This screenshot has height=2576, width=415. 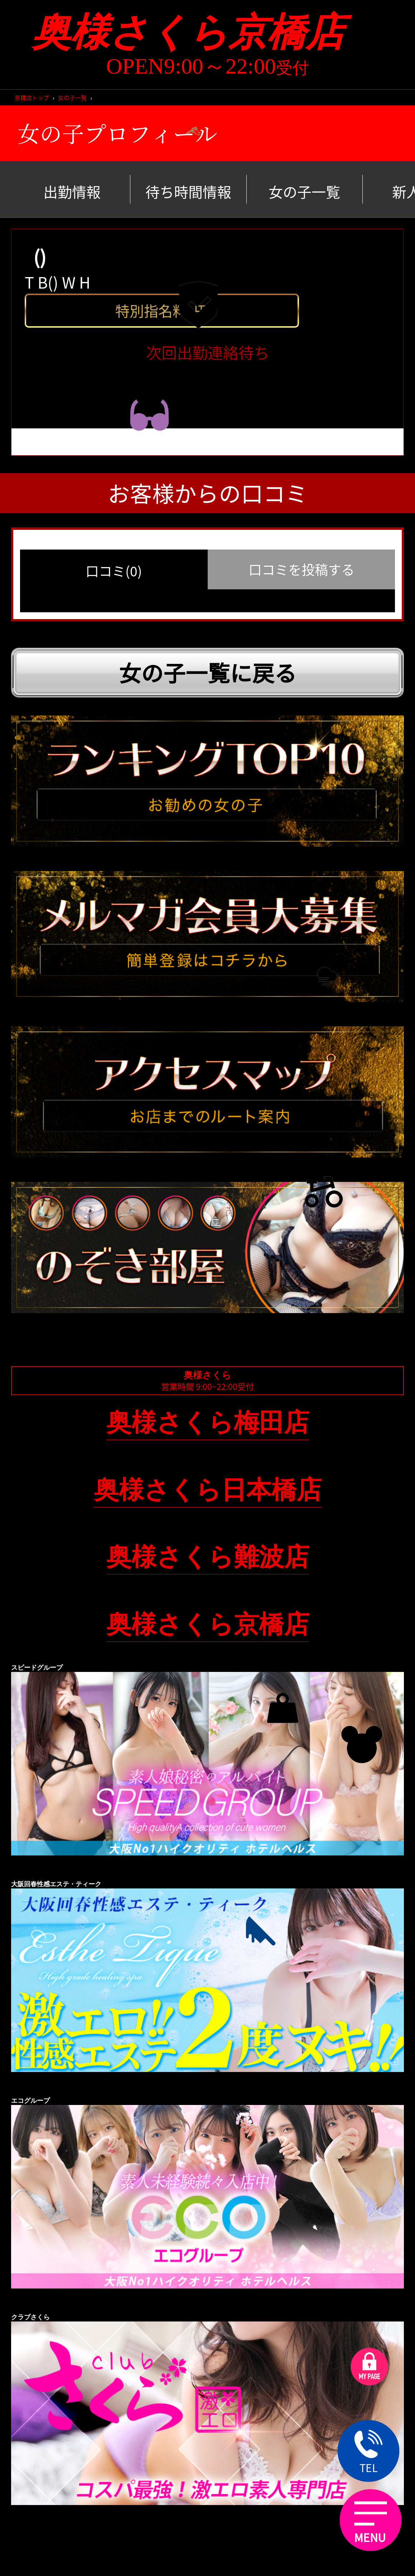 What do you see at coordinates (149, 417) in the screenshot?
I see `enable reading mode or accessibility features` at bounding box center [149, 417].